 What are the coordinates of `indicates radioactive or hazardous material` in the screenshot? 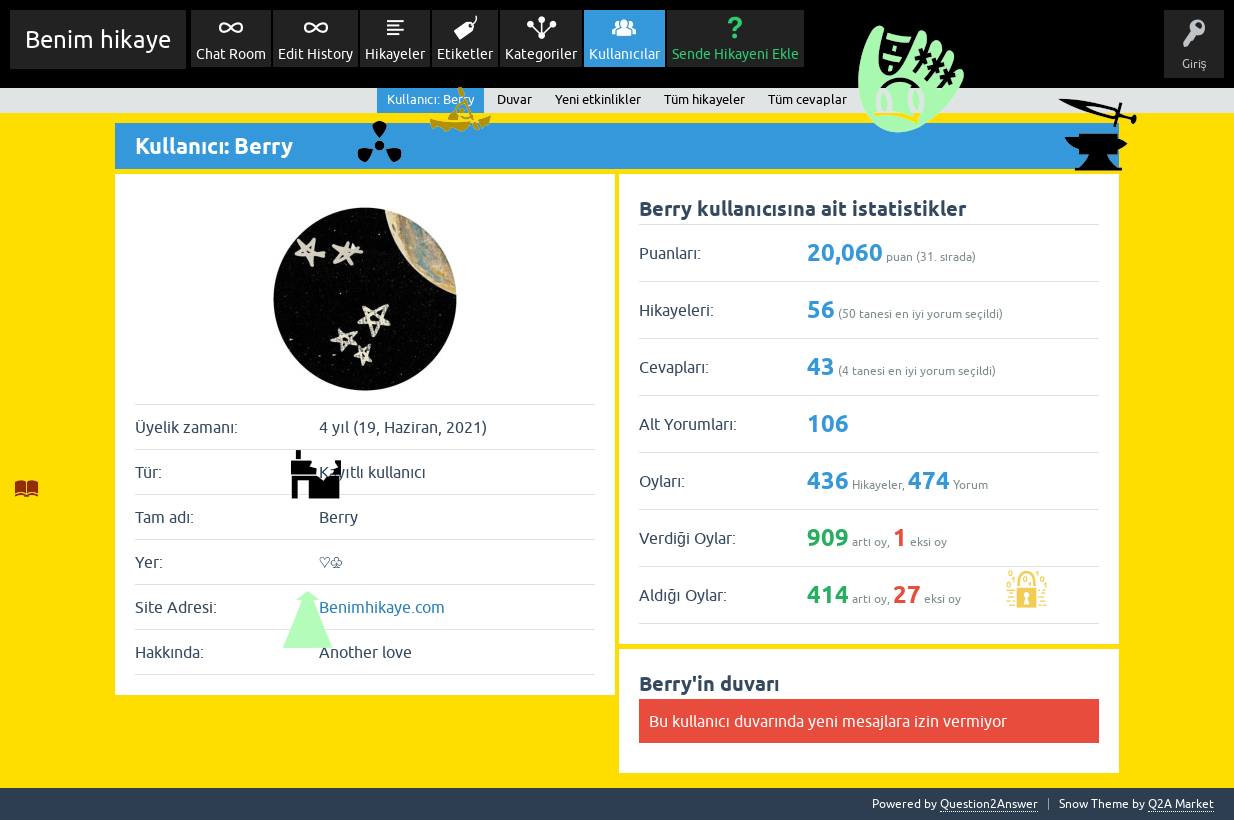 It's located at (379, 141).